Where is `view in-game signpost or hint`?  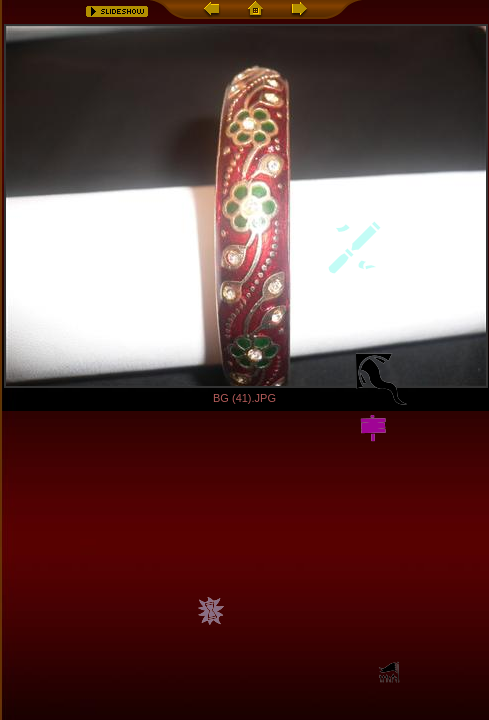 view in-game signpost or hint is located at coordinates (373, 427).